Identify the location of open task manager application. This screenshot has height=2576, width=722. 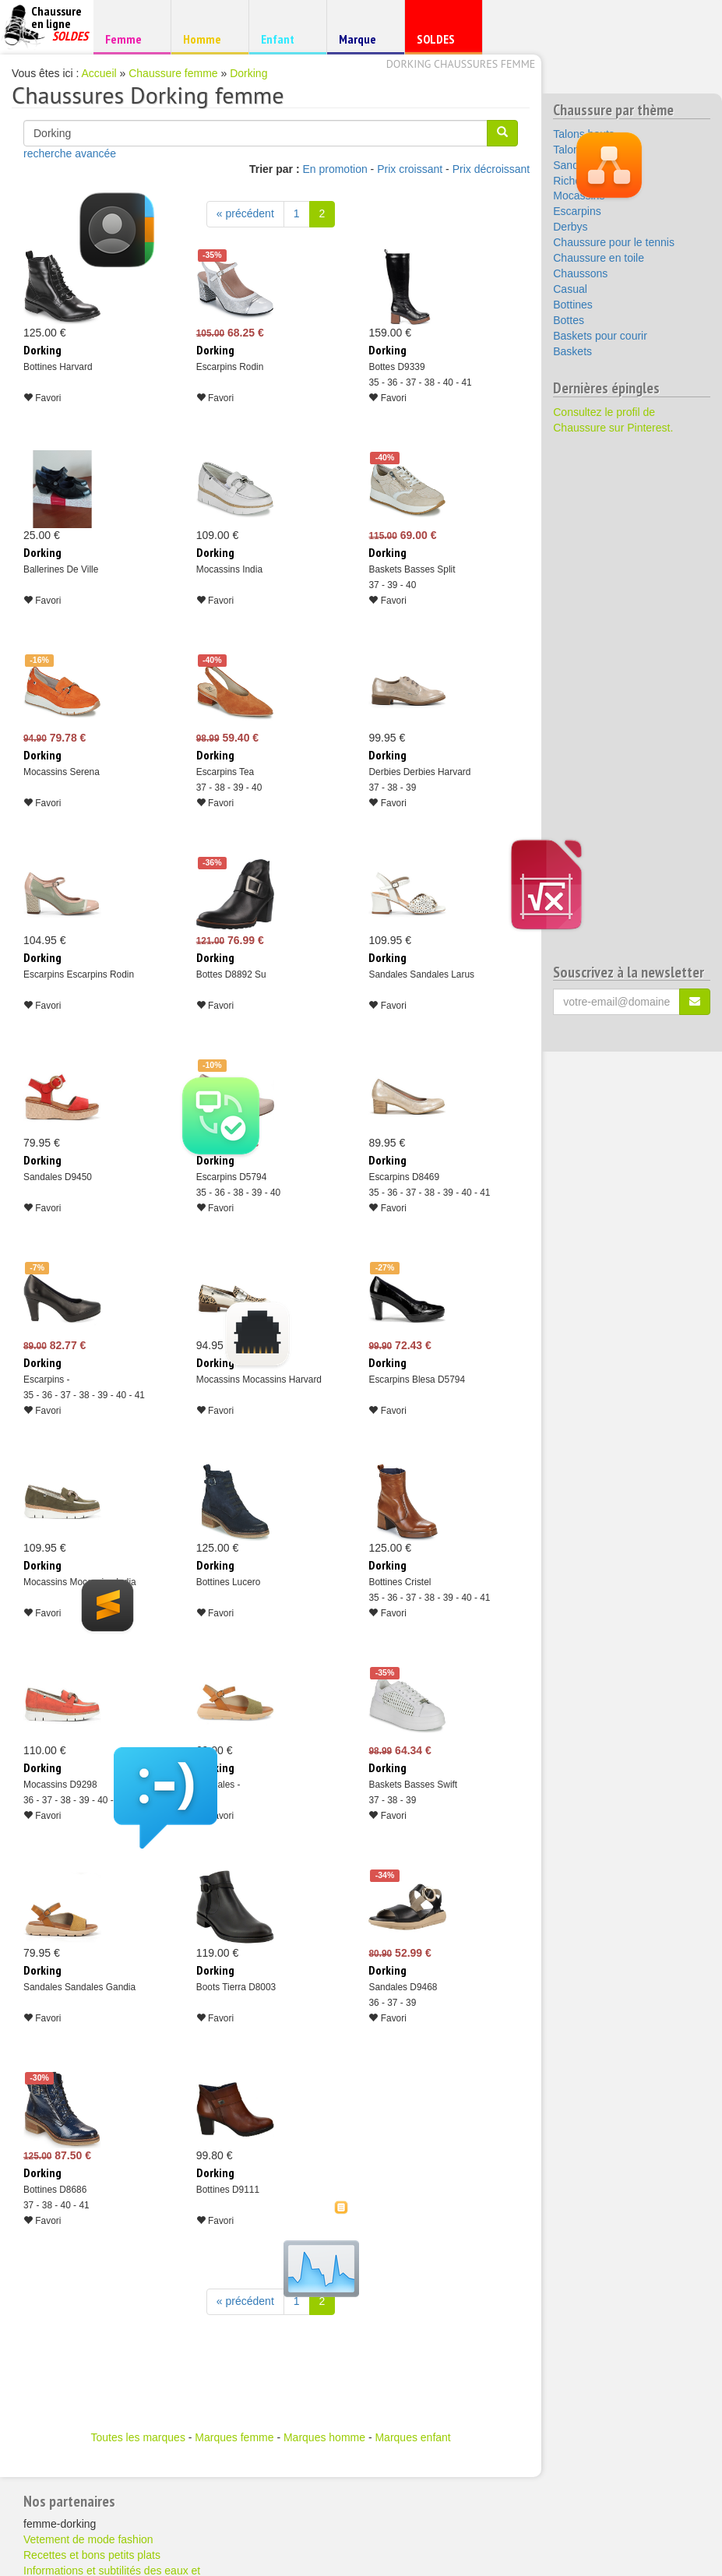
(321, 2268).